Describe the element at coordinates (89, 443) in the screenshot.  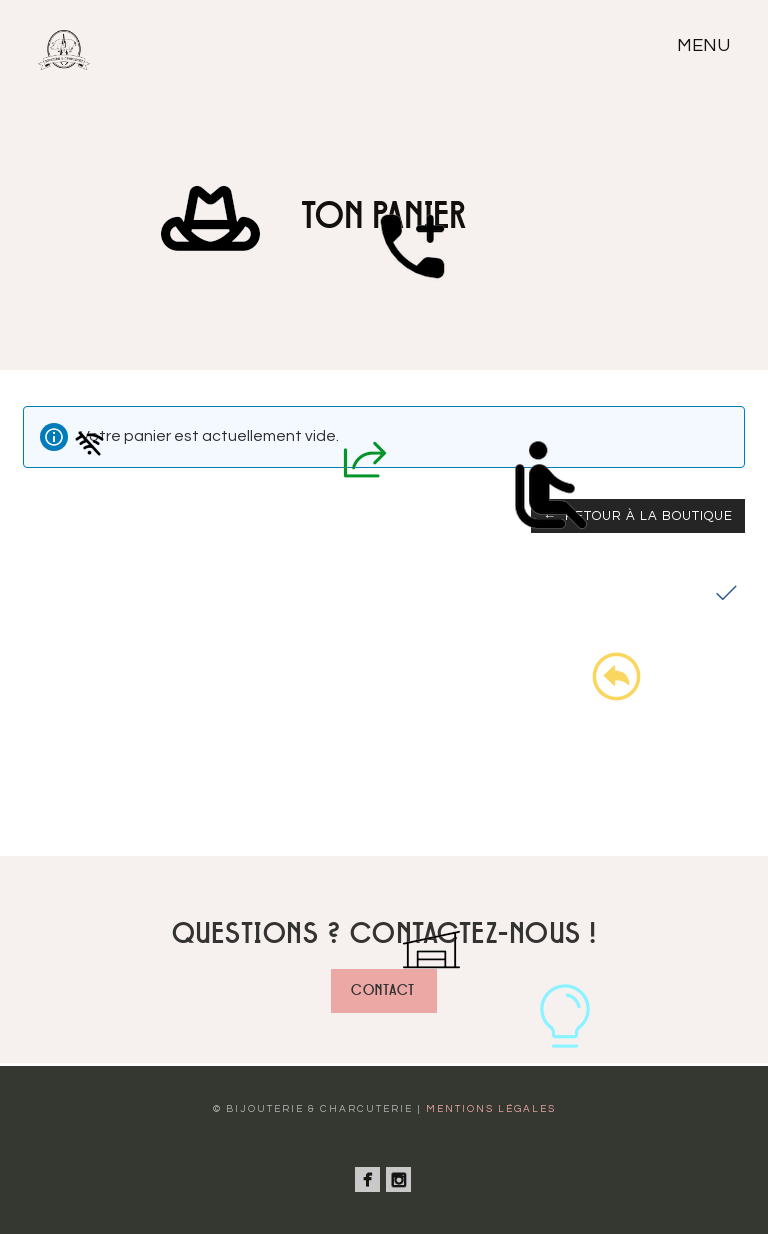
I see `indicates no wifi connection available` at that location.